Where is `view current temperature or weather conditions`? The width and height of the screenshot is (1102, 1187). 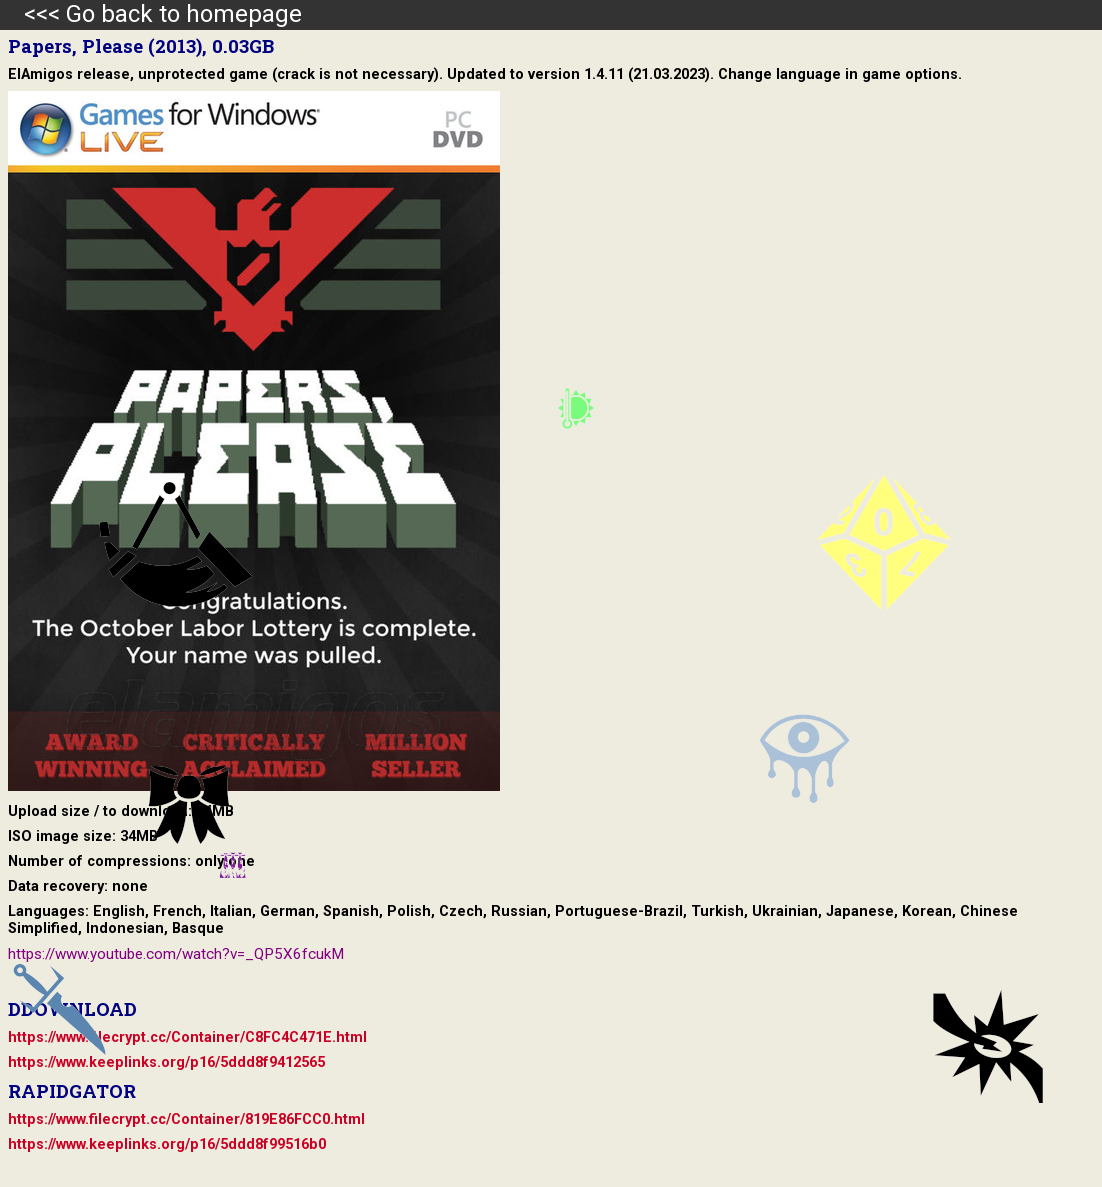 view current temperature or weather conditions is located at coordinates (576, 408).